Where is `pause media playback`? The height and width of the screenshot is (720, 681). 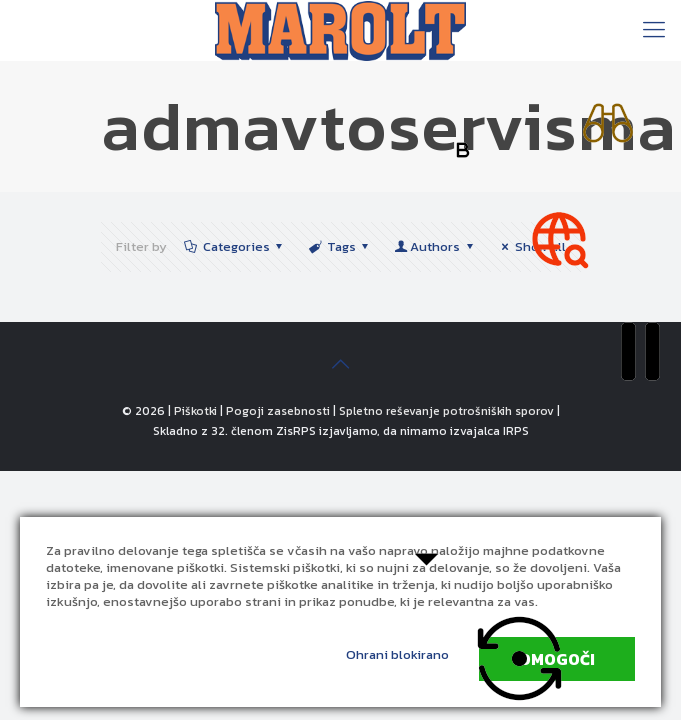
pause media playback is located at coordinates (640, 351).